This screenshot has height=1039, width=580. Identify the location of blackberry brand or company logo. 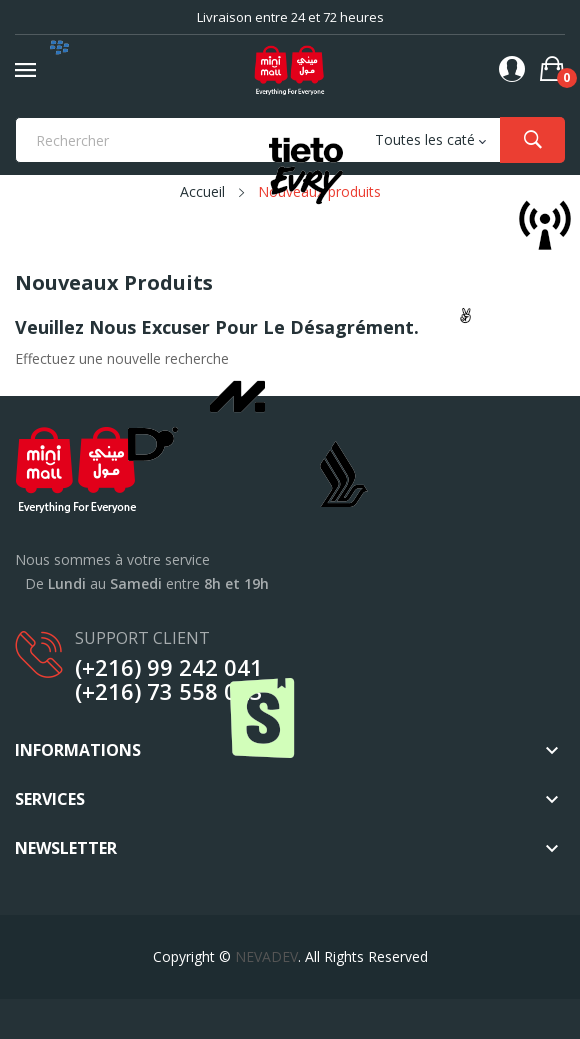
(59, 47).